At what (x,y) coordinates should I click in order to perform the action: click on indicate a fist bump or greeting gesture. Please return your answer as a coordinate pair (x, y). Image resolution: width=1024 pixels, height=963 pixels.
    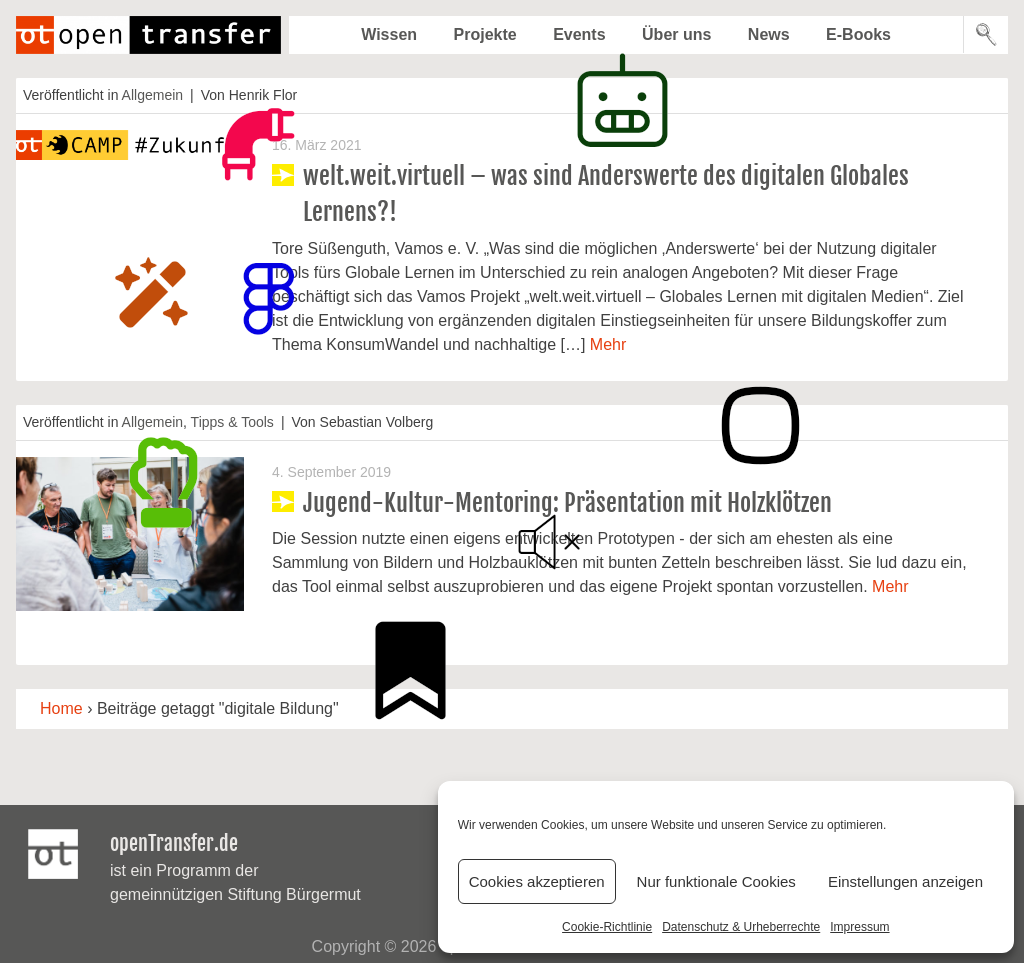
    Looking at the image, I should click on (163, 482).